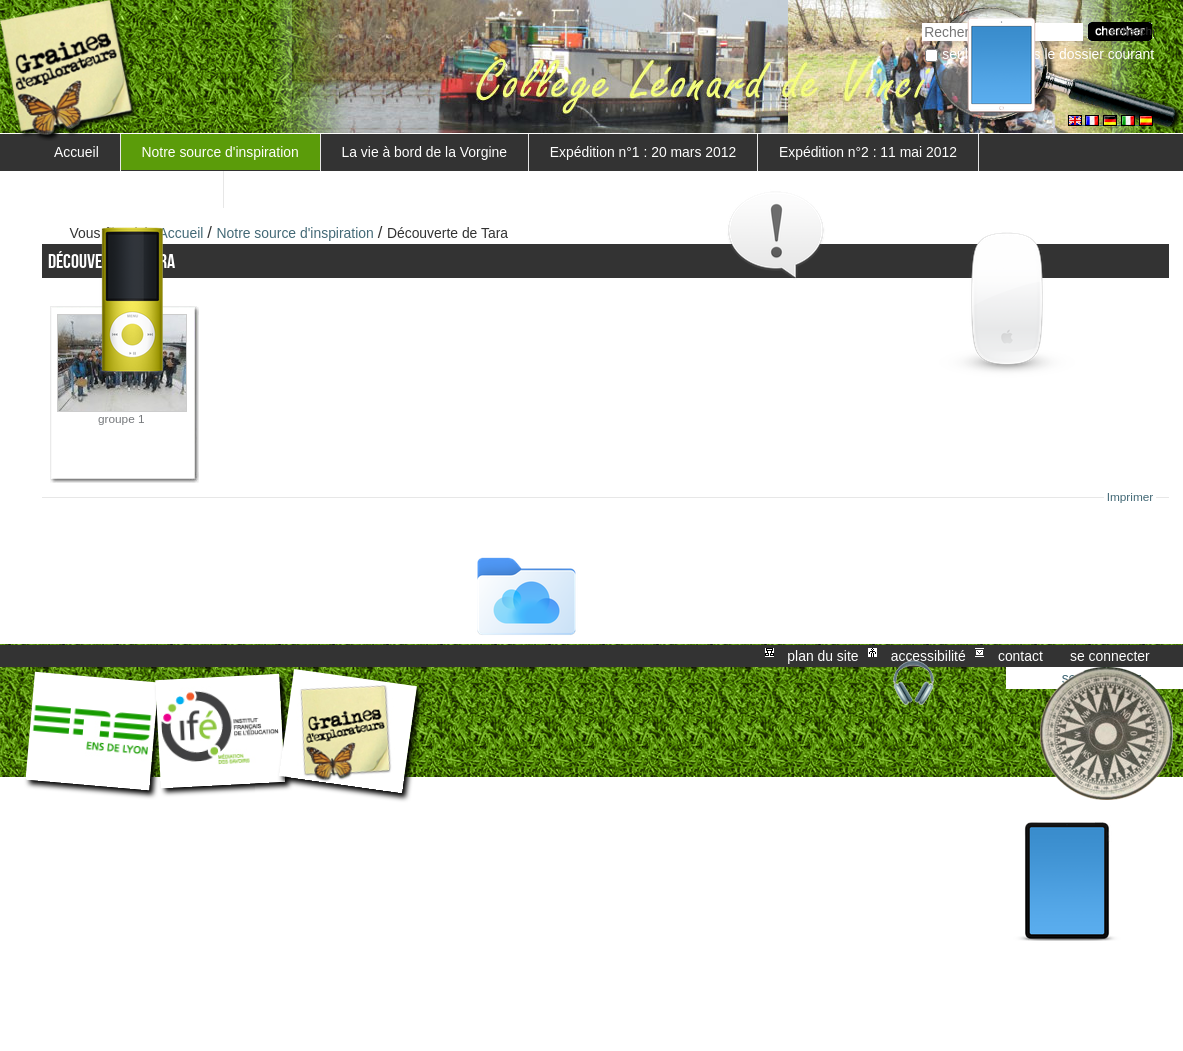 This screenshot has width=1183, height=1051. I want to click on connect or manage apple magic mouse via bluetooth, so click(1007, 304).